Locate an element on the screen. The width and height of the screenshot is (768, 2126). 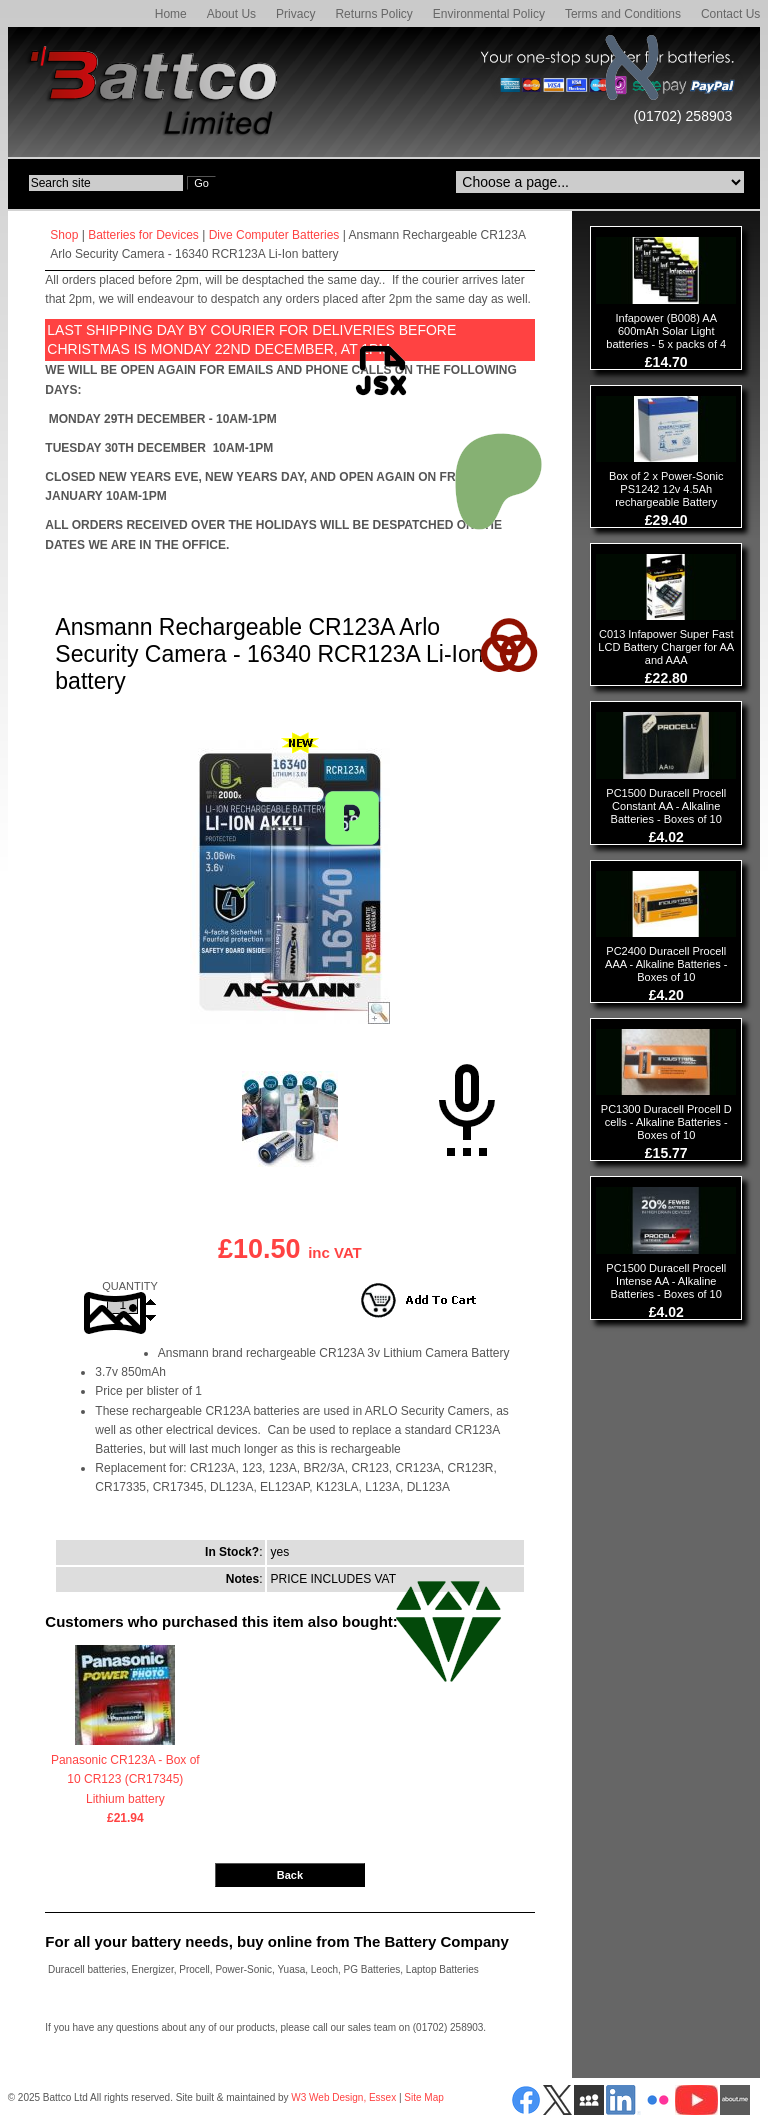
indicates premium or VIP membership status is located at coordinates (448, 1631).